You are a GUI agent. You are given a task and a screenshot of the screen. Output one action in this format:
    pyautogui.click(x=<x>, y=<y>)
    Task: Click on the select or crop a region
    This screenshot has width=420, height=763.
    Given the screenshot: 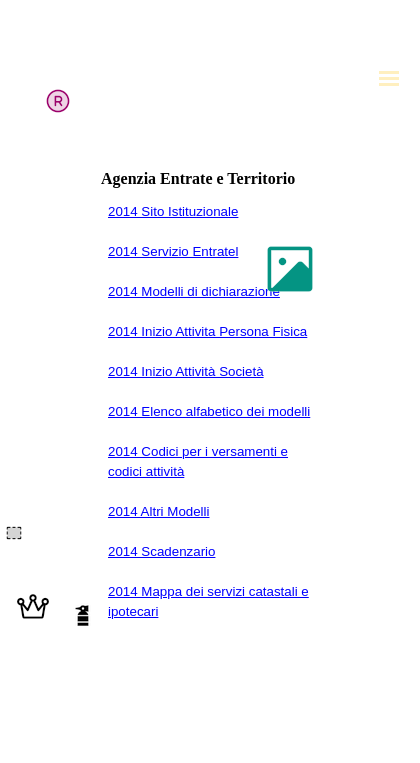 What is the action you would take?
    pyautogui.click(x=14, y=533)
    